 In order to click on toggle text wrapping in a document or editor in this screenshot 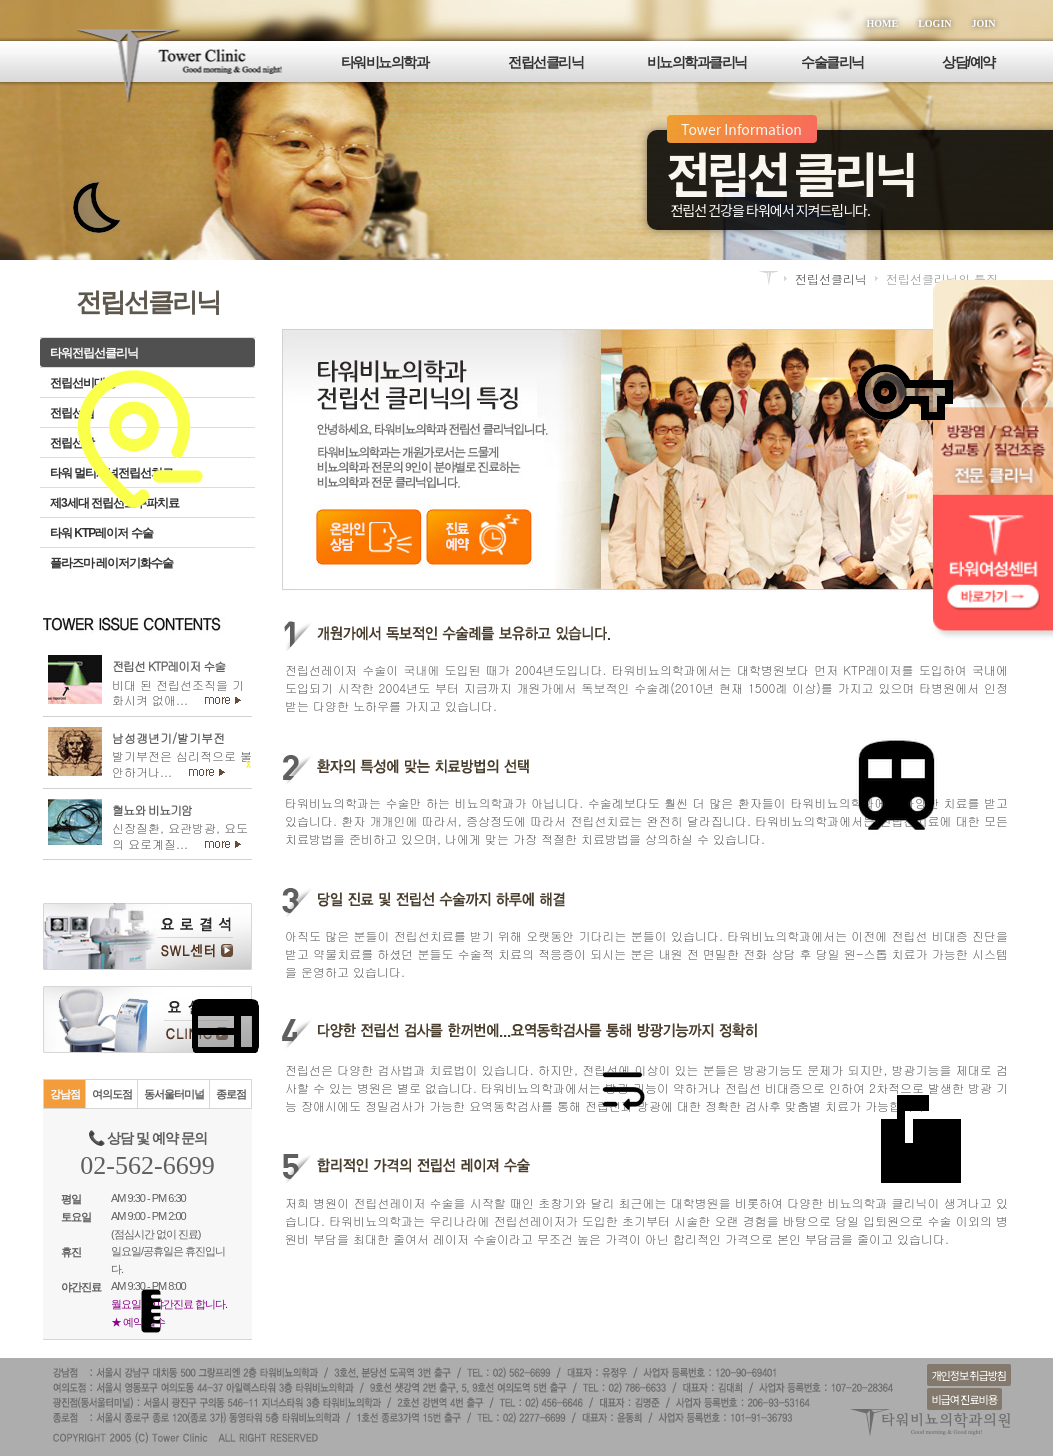, I will do `click(622, 1089)`.